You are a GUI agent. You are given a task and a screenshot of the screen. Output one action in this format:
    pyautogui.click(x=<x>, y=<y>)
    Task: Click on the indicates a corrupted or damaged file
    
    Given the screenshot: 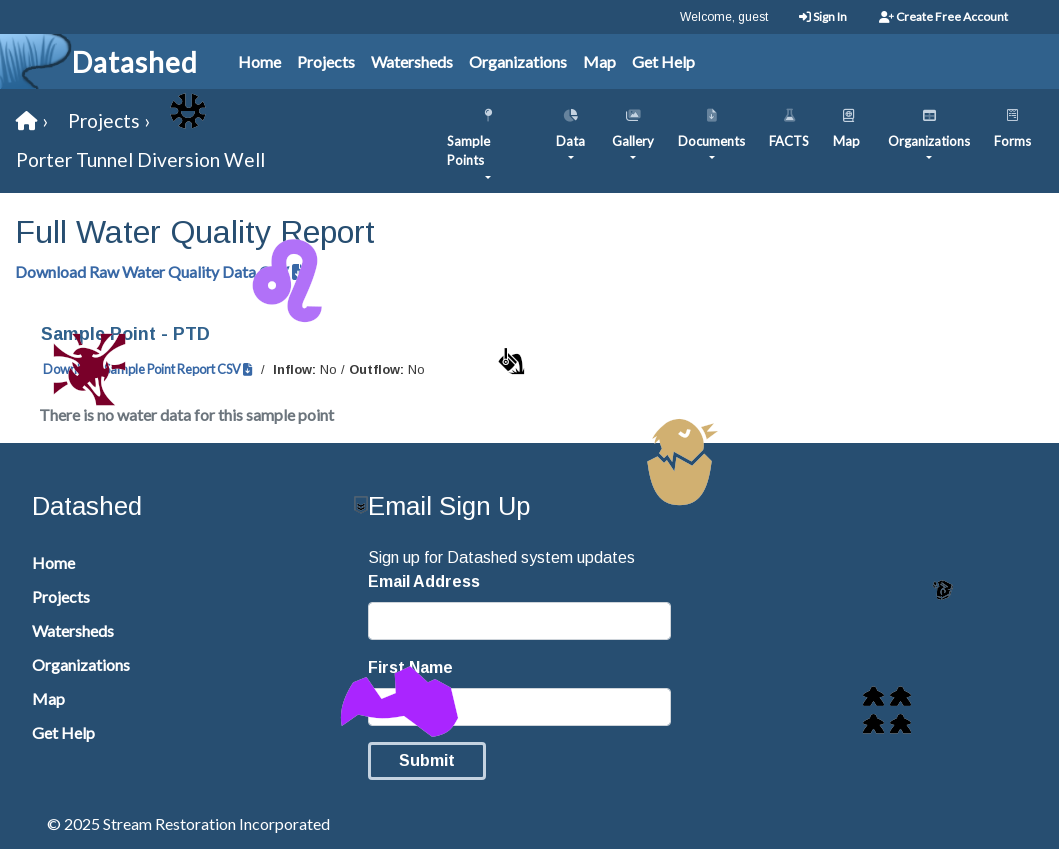 What is the action you would take?
    pyautogui.click(x=943, y=590)
    